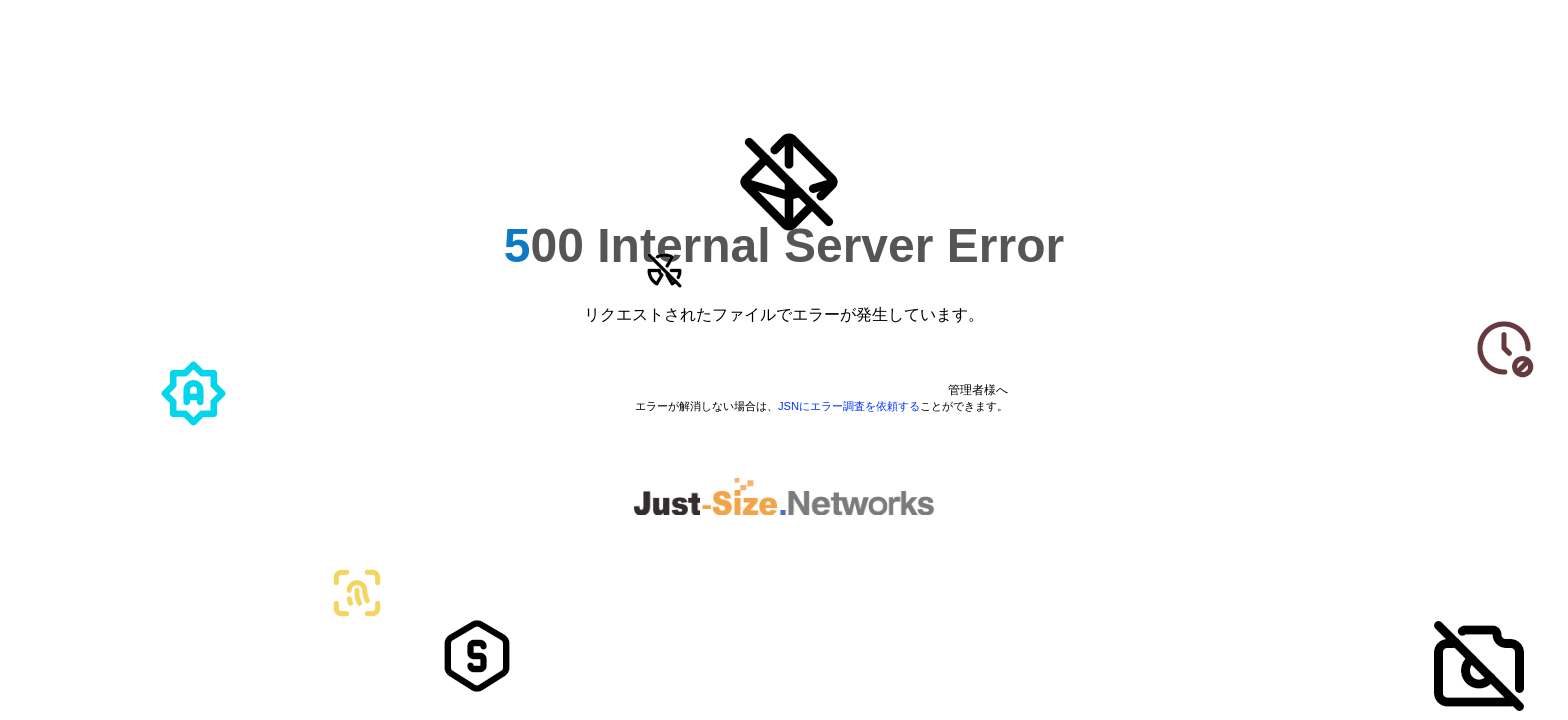 This screenshot has height=720, width=1568. What do you see at coordinates (789, 182) in the screenshot?
I see `disable 3D object view` at bounding box center [789, 182].